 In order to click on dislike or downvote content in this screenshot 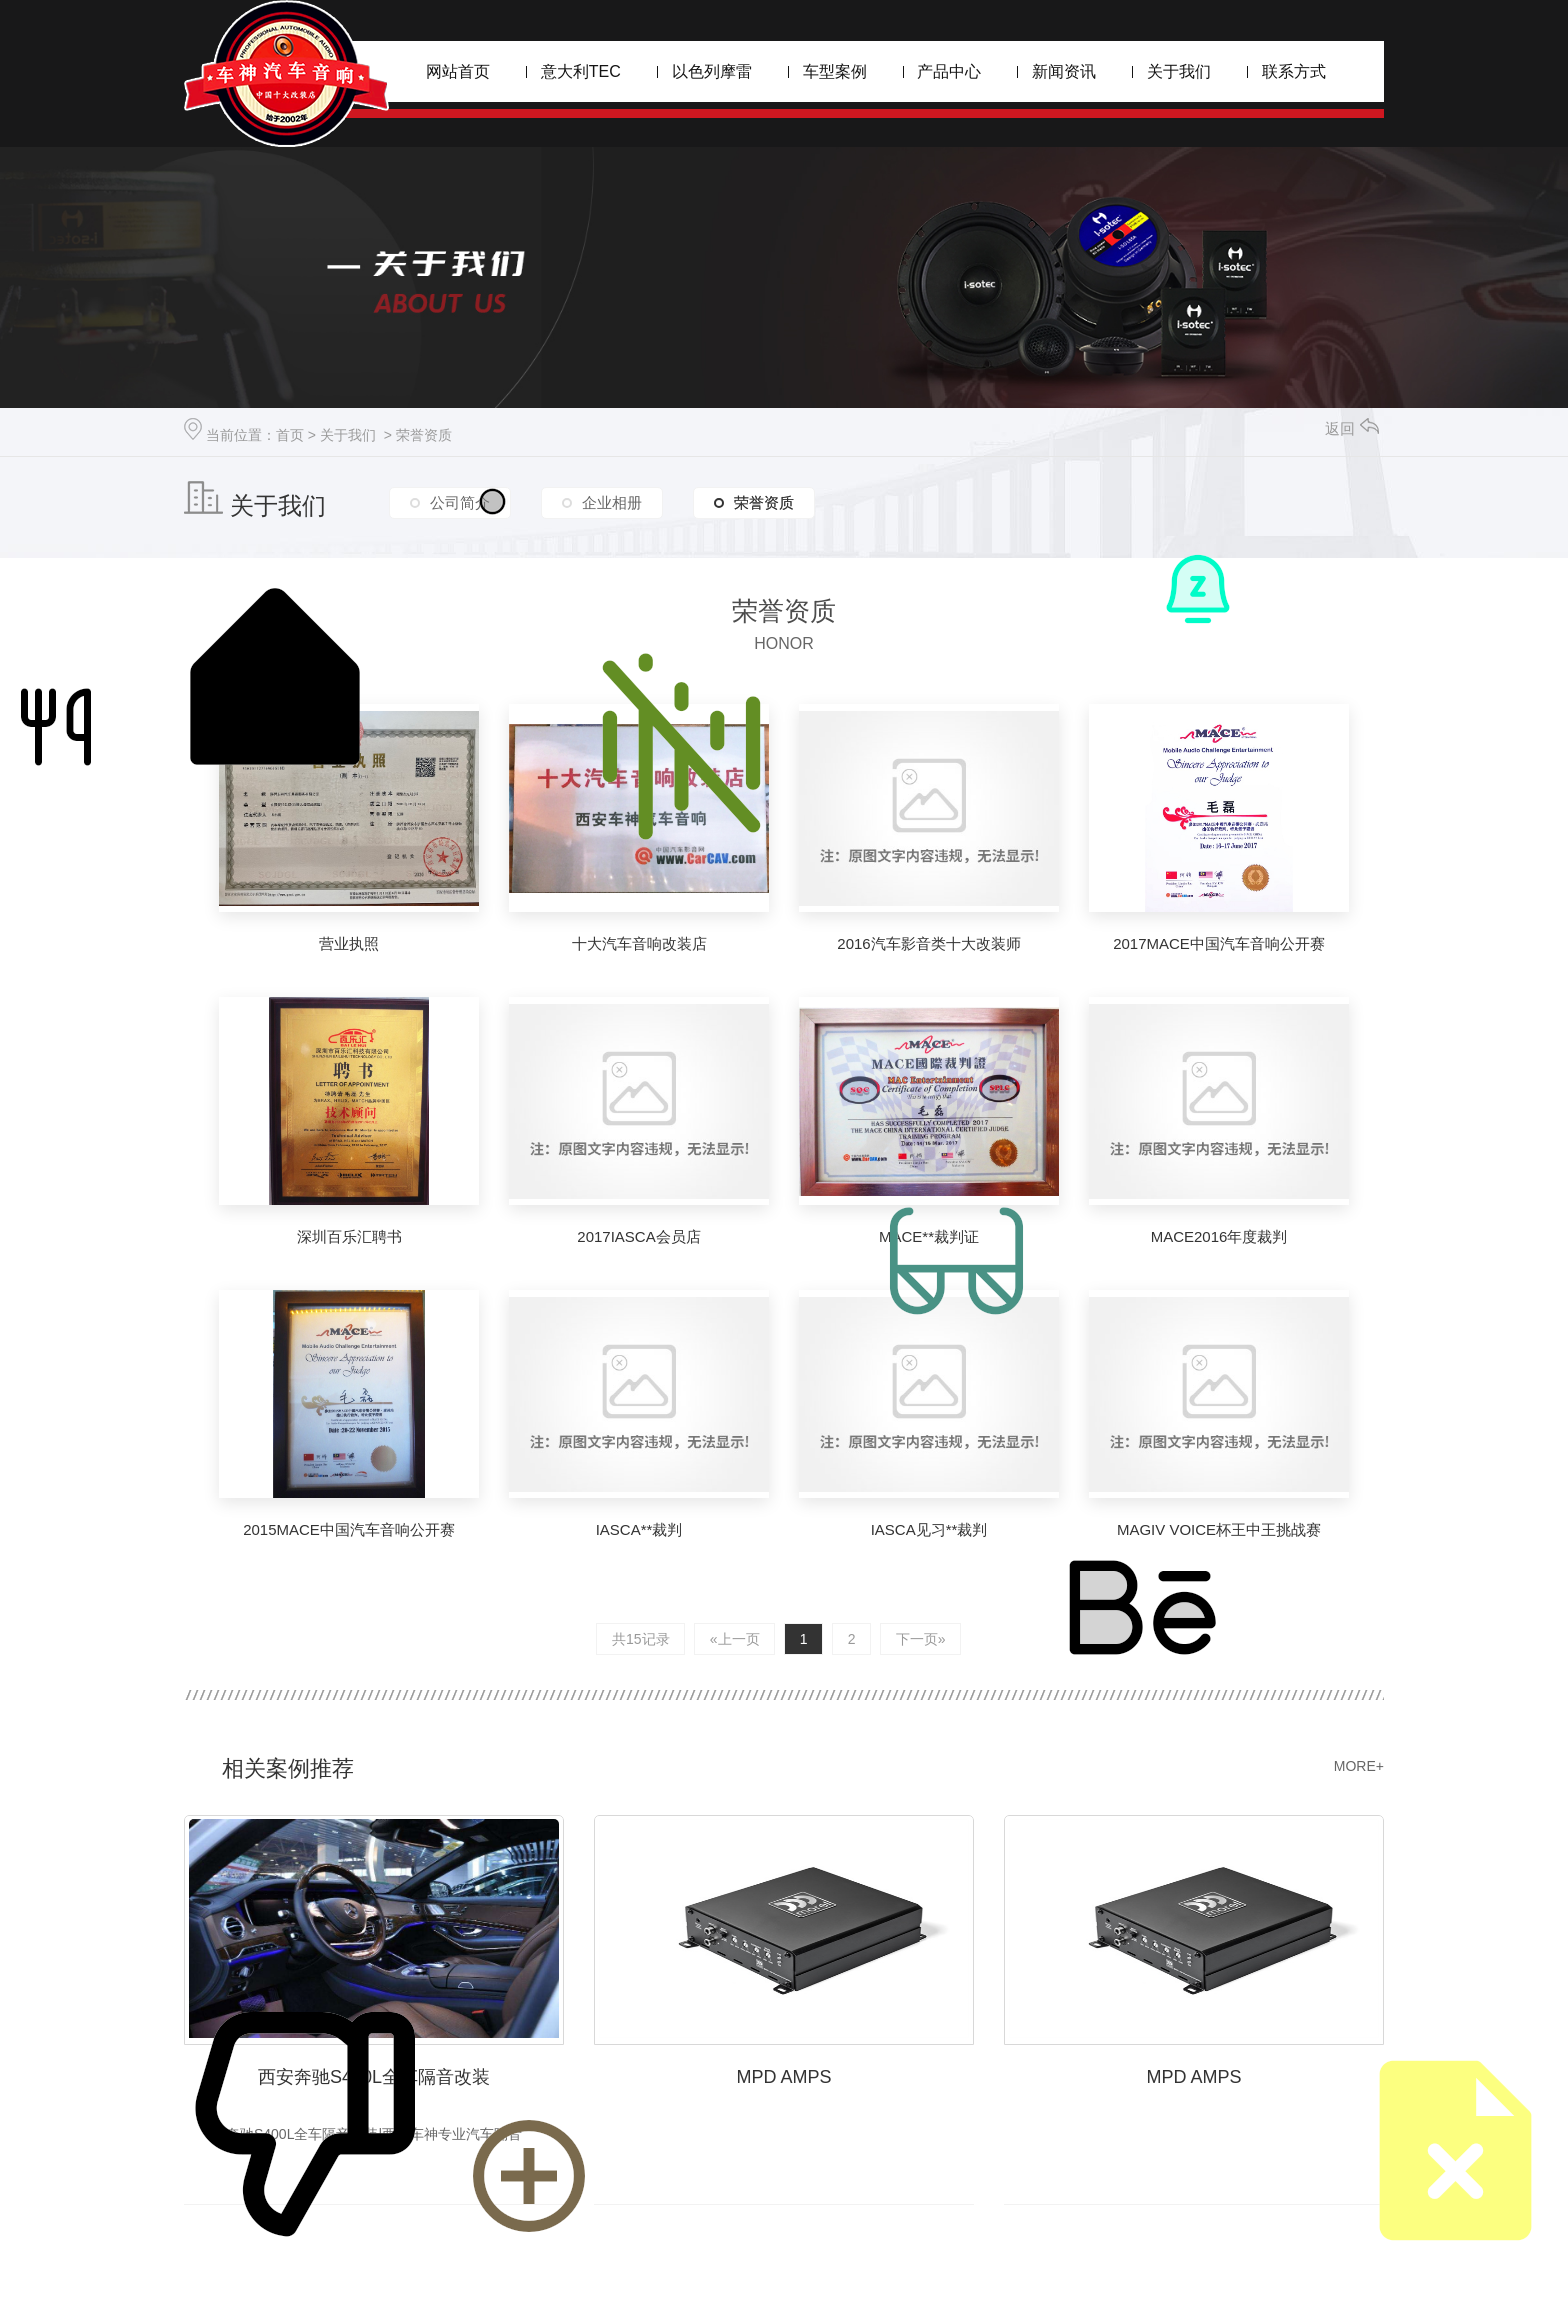, I will do `click(301, 2126)`.